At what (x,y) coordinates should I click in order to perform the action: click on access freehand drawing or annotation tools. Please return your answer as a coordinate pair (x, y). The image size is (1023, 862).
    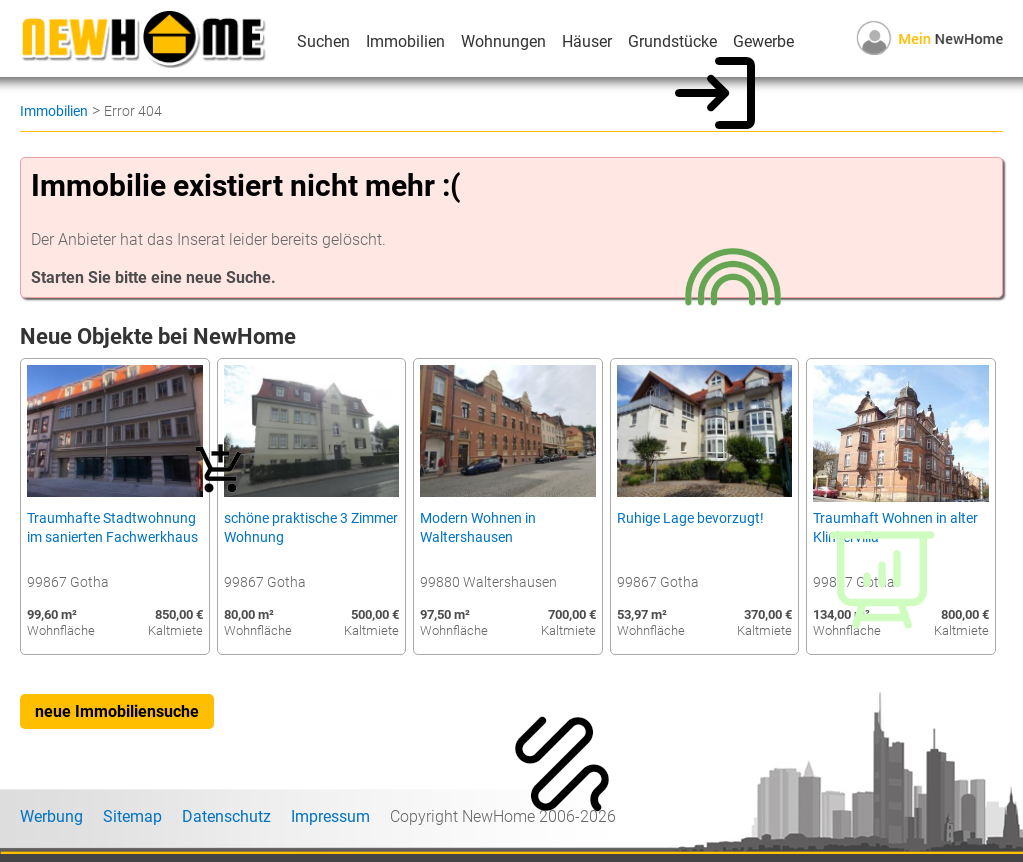
    Looking at the image, I should click on (562, 764).